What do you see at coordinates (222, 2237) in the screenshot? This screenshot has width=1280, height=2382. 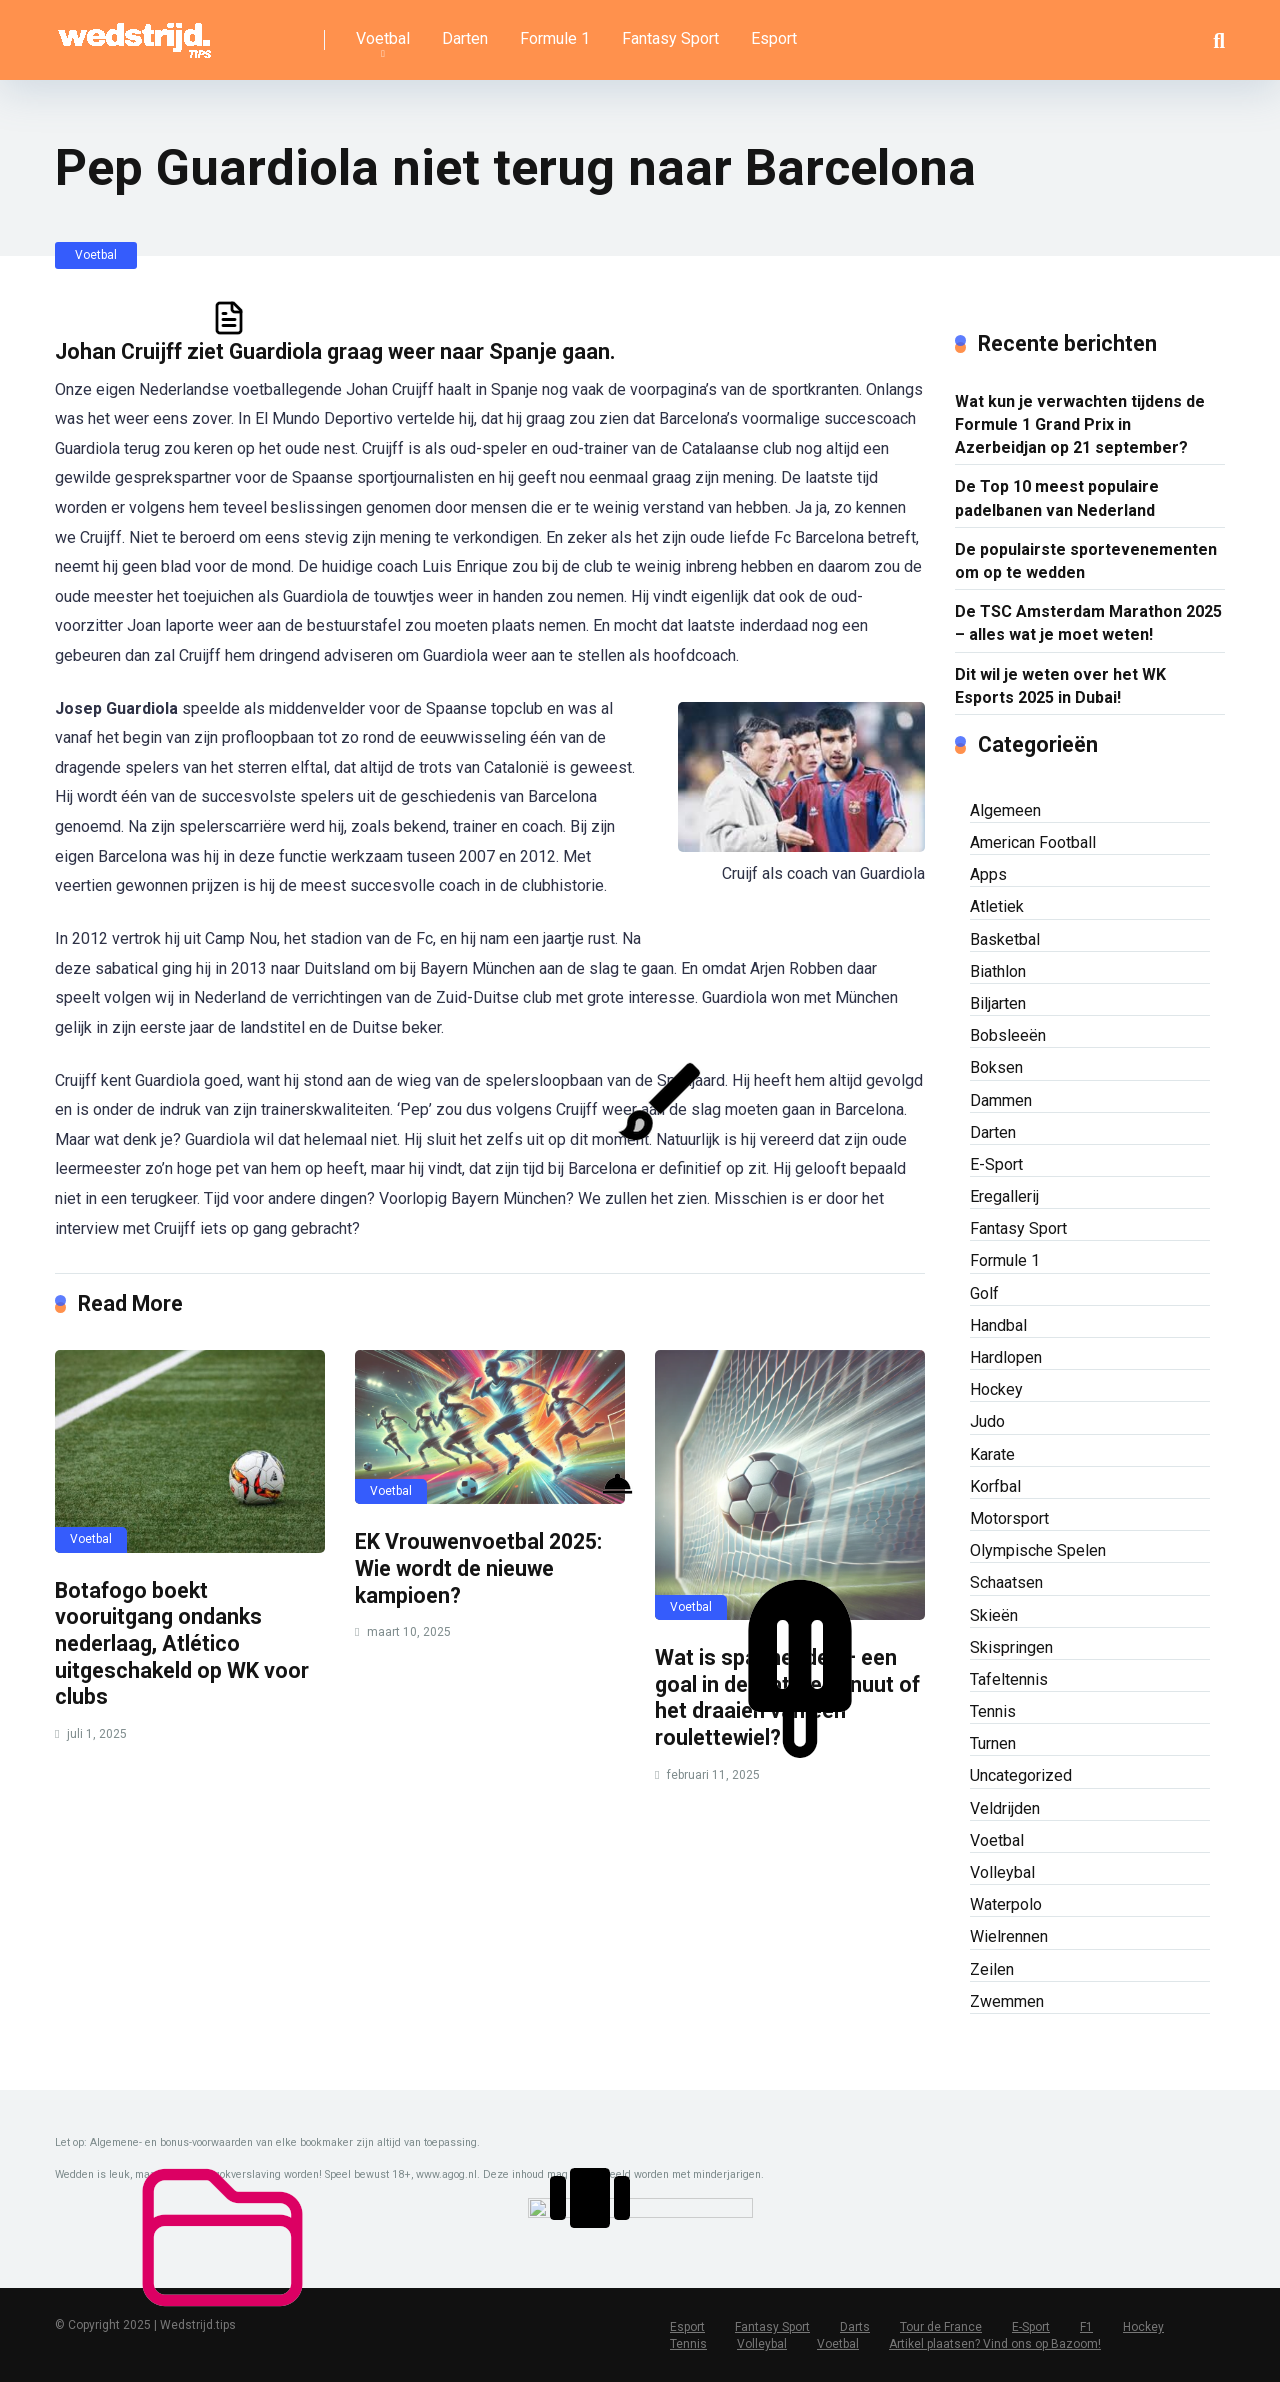 I see `access files and documents` at bounding box center [222, 2237].